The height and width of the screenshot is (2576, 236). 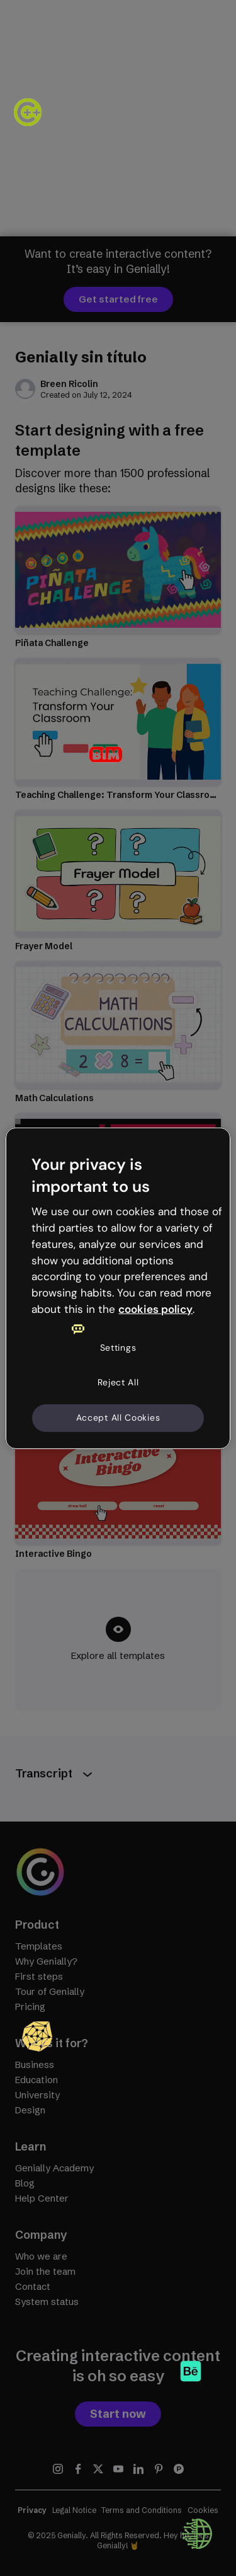 I want to click on open CircuitVerse digital circuit simulator, so click(x=197, y=2534).